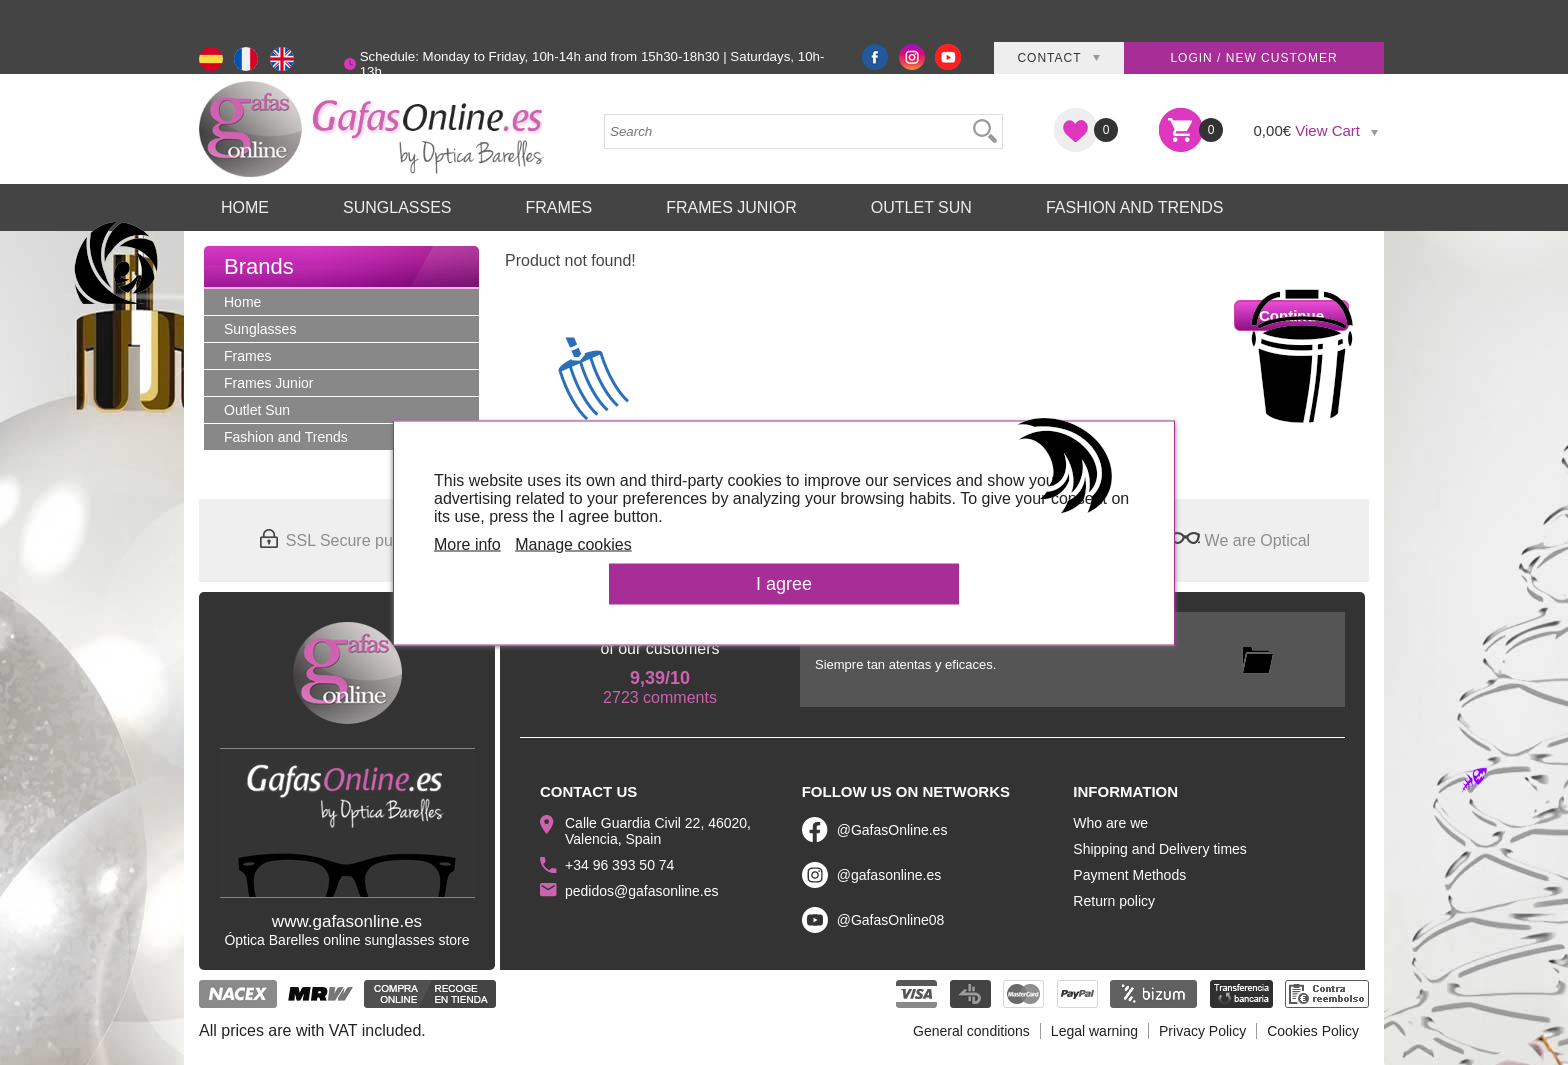 The width and height of the screenshot is (1568, 1065). What do you see at coordinates (1257, 659) in the screenshot?
I see `open or browse files in a folder` at bounding box center [1257, 659].